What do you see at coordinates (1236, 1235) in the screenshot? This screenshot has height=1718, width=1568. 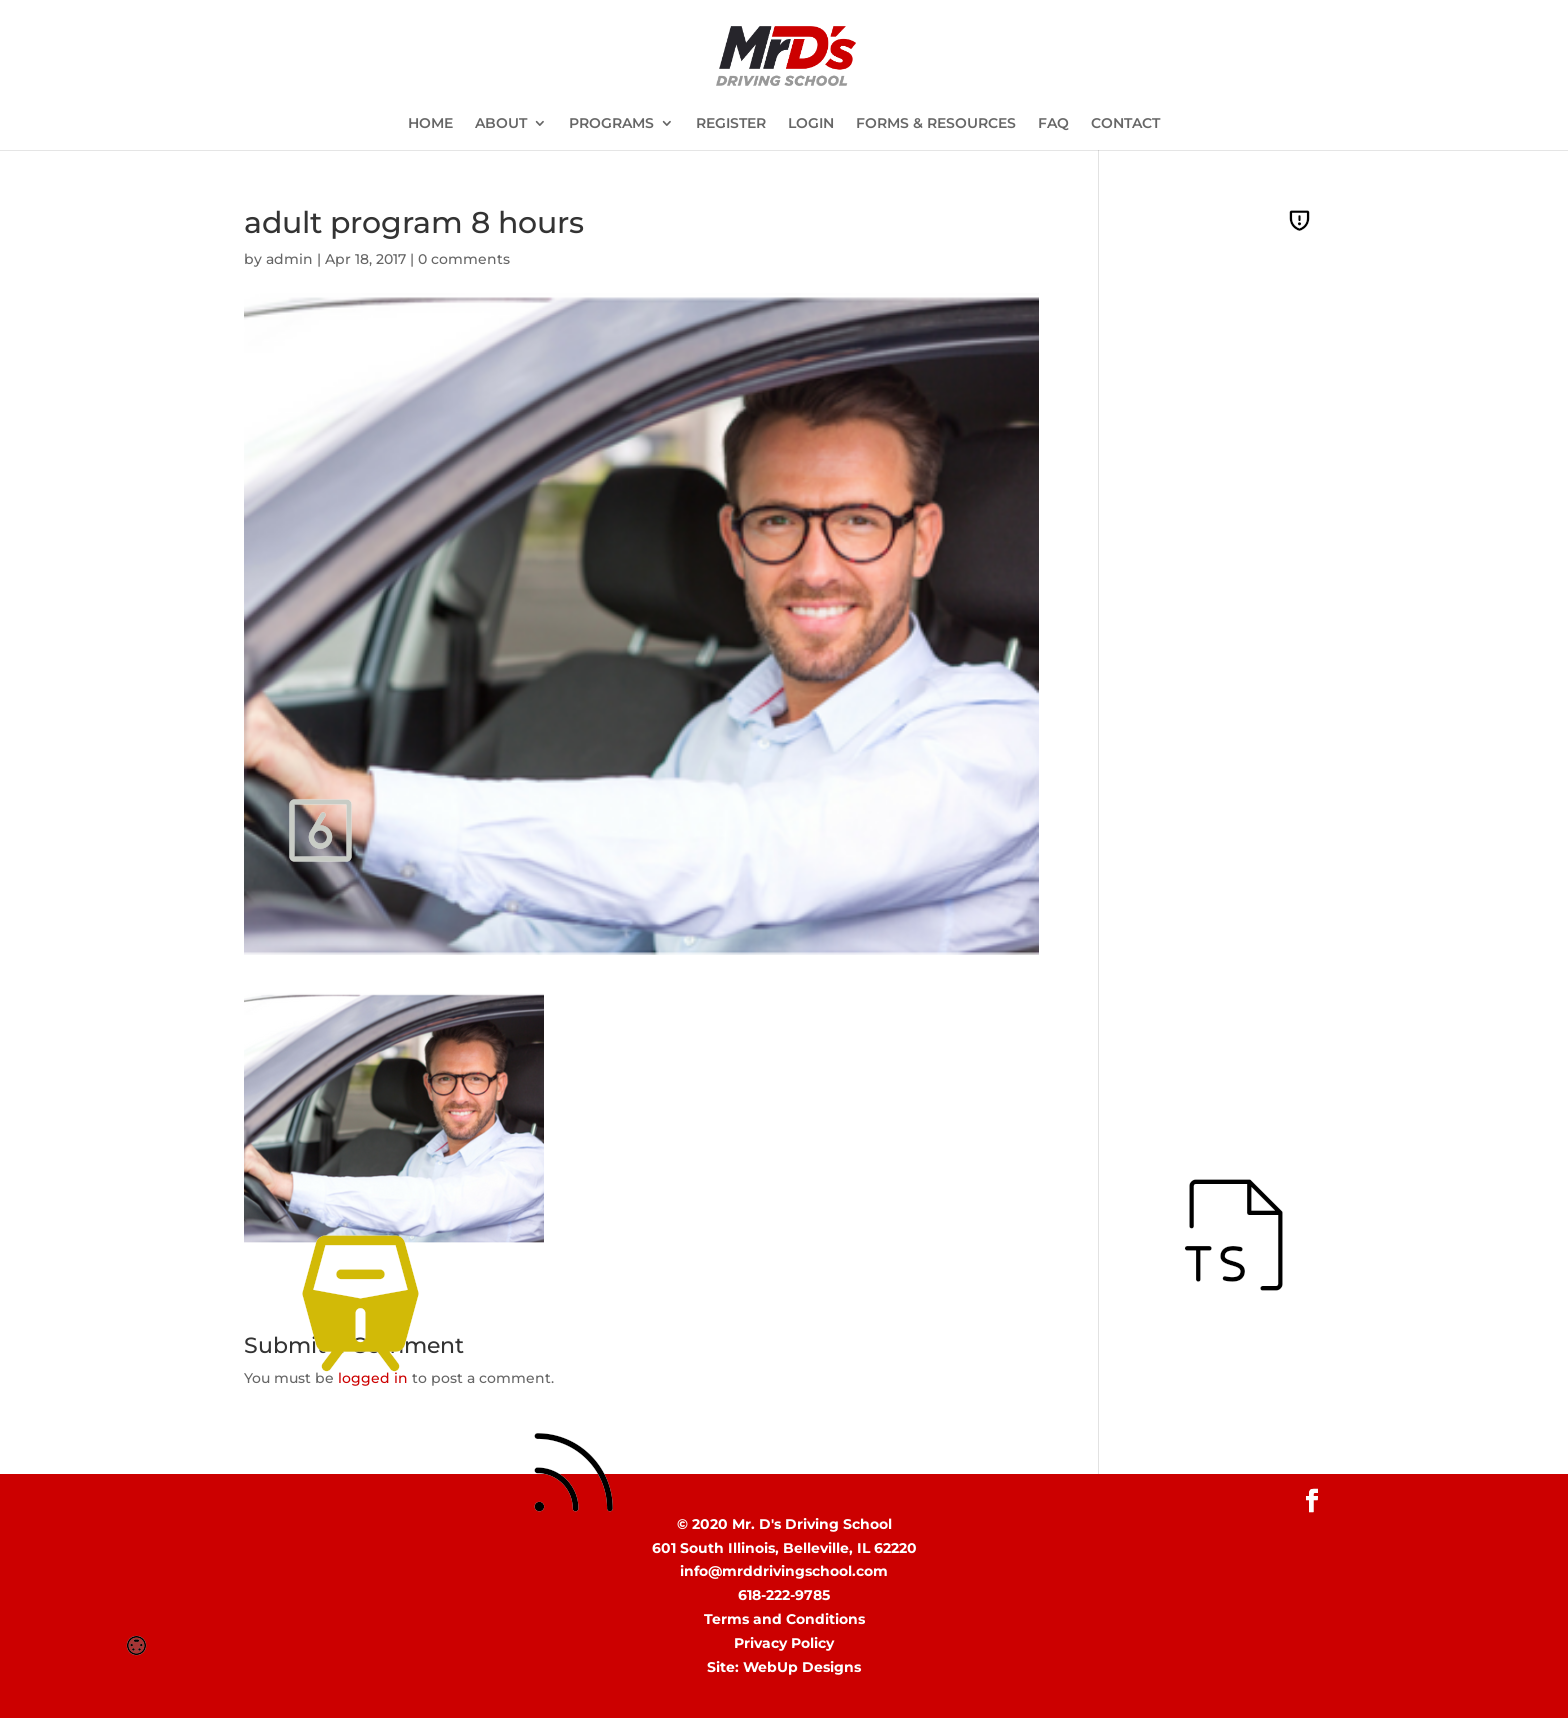 I see `open a TypeScript file` at bounding box center [1236, 1235].